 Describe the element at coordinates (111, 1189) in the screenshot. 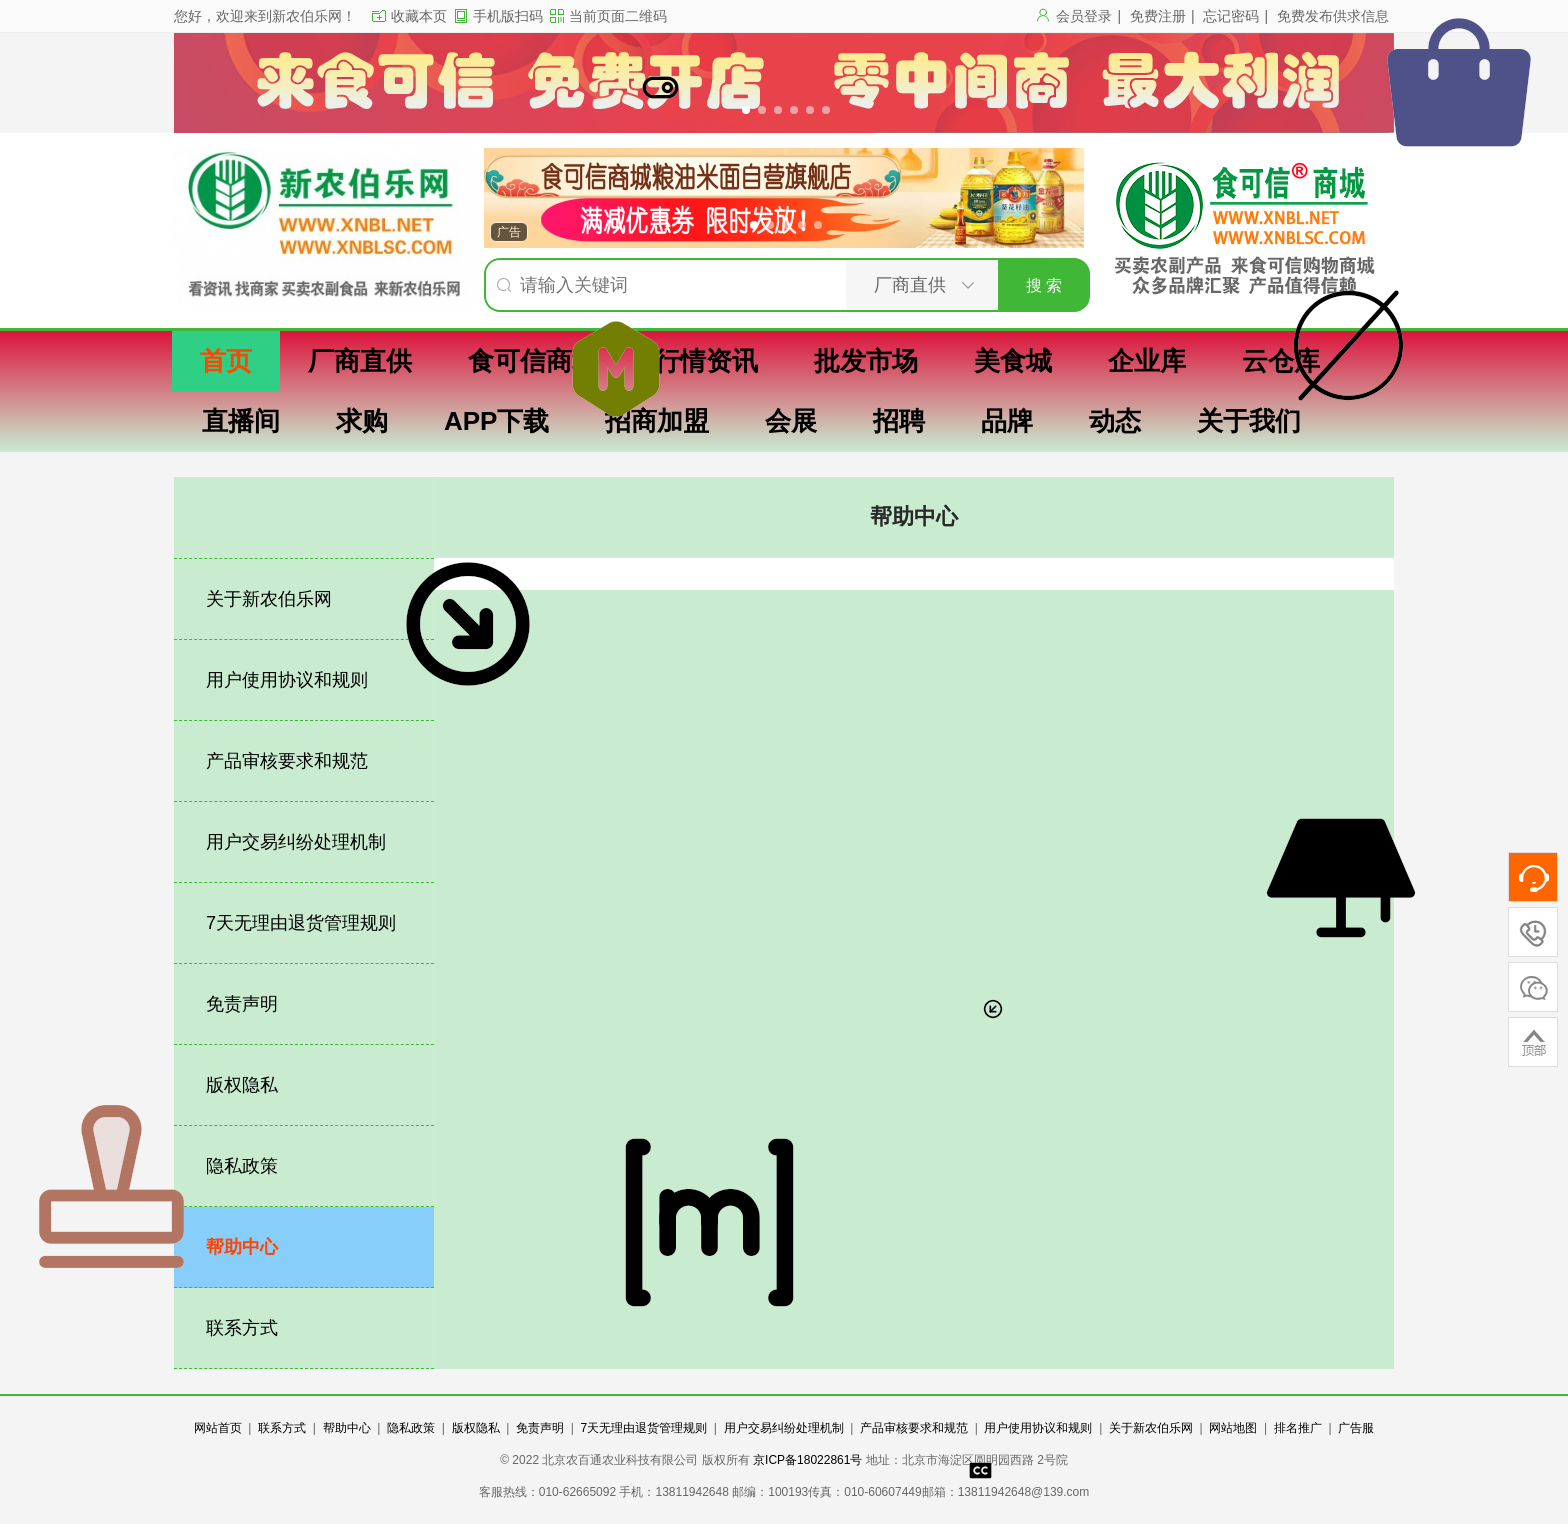

I see `apply a stamp or seal to a document` at that location.